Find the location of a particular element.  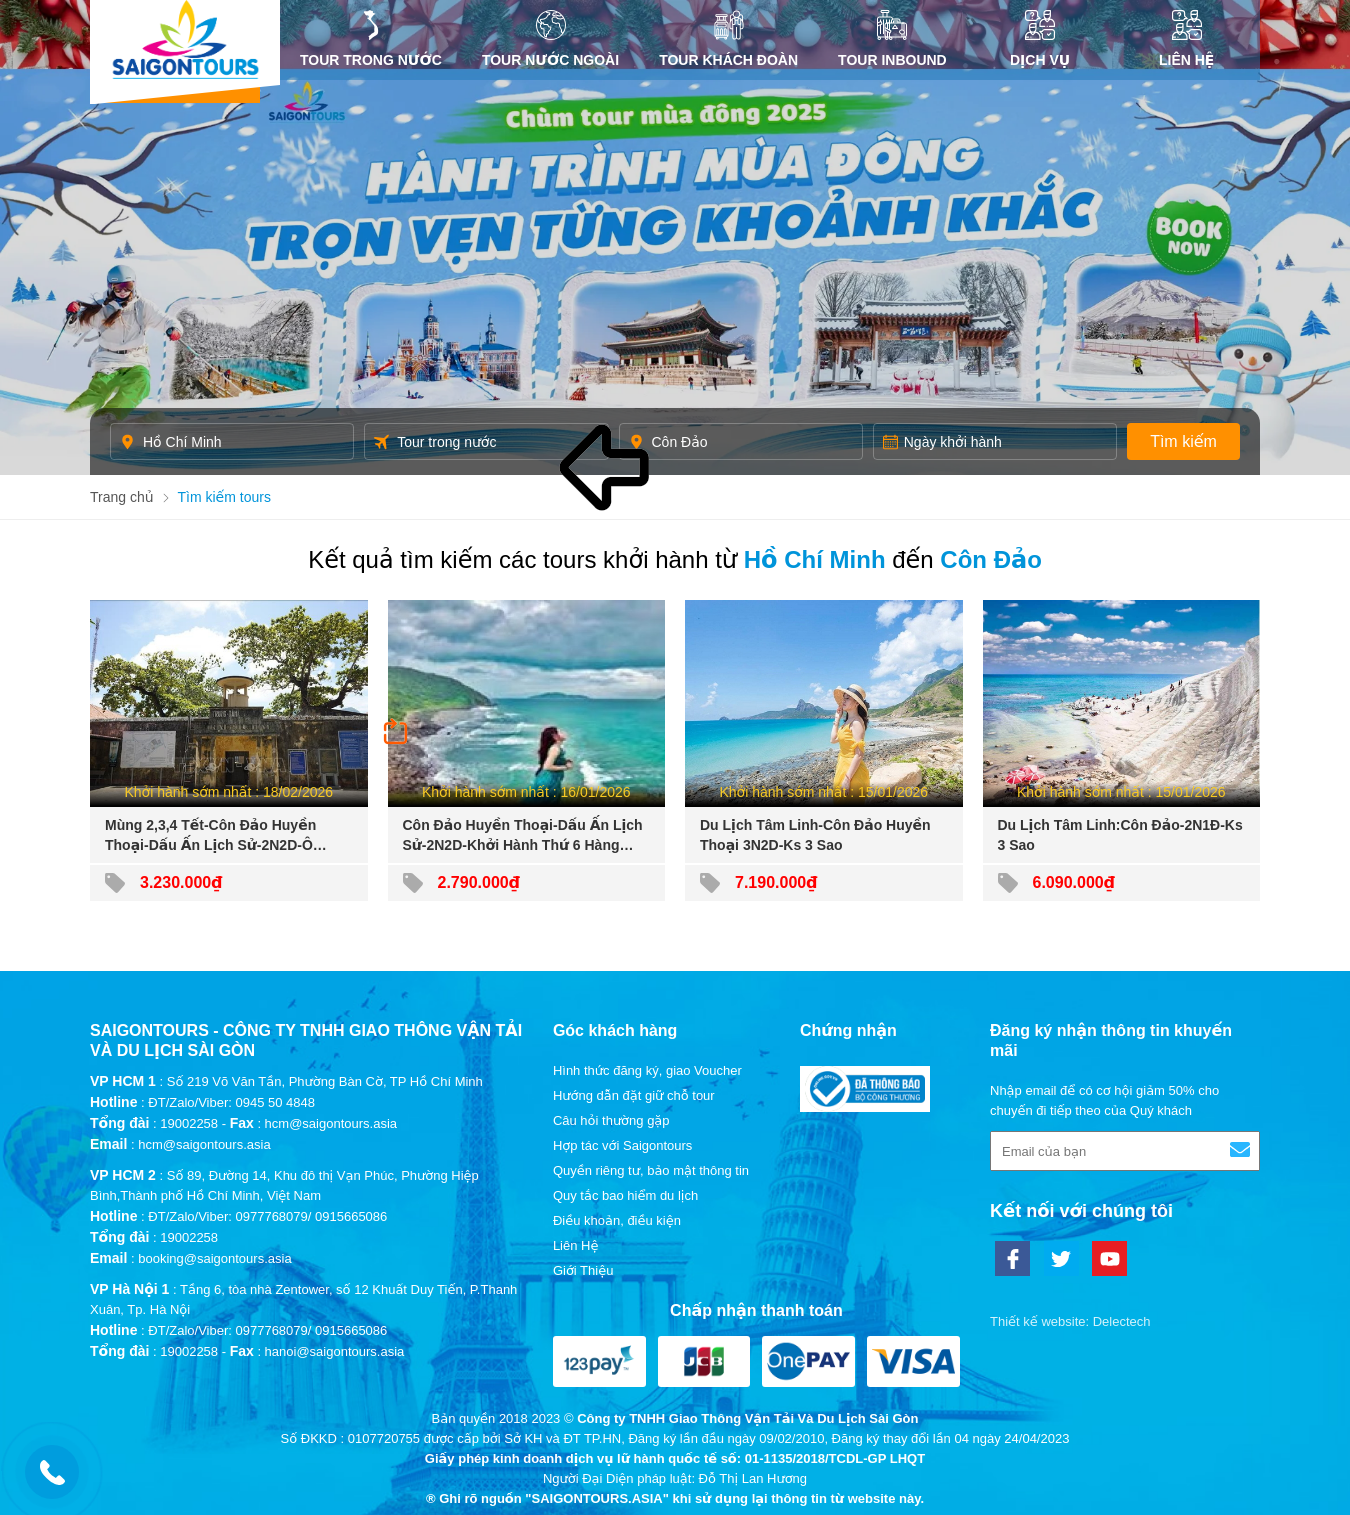

rotate element clockwise is located at coordinates (395, 732).